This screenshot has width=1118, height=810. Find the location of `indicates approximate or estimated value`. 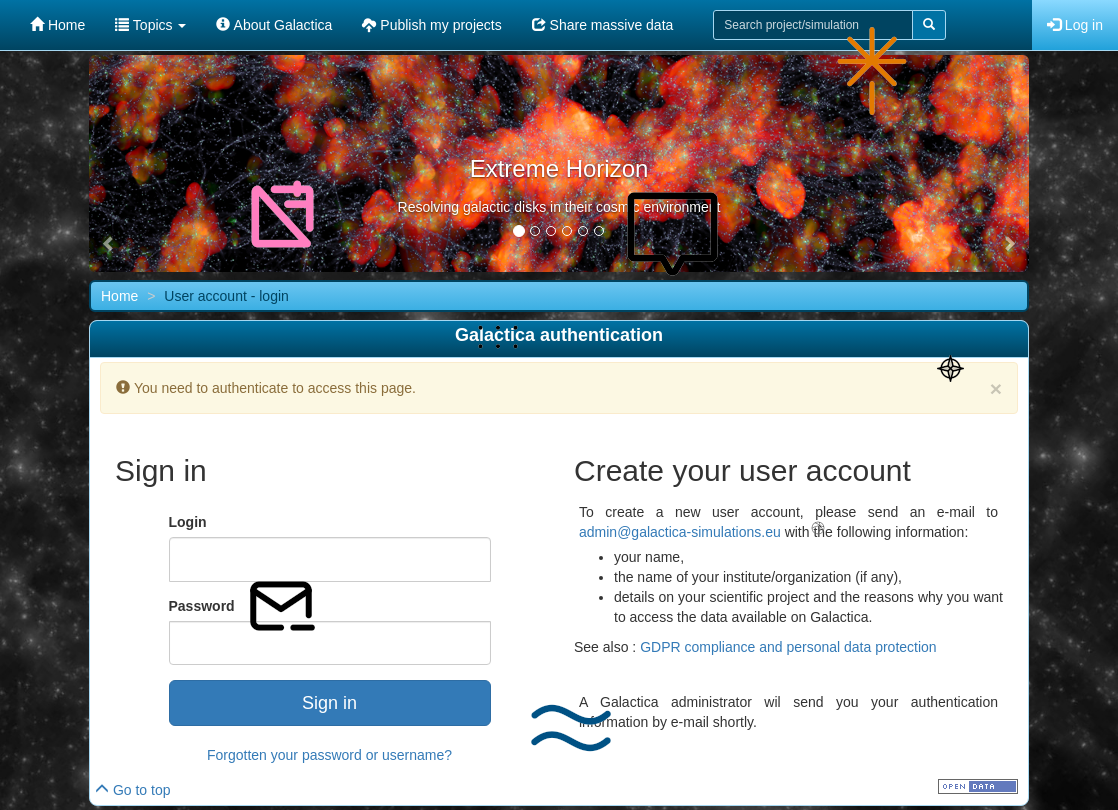

indicates approximate or estimated value is located at coordinates (571, 728).